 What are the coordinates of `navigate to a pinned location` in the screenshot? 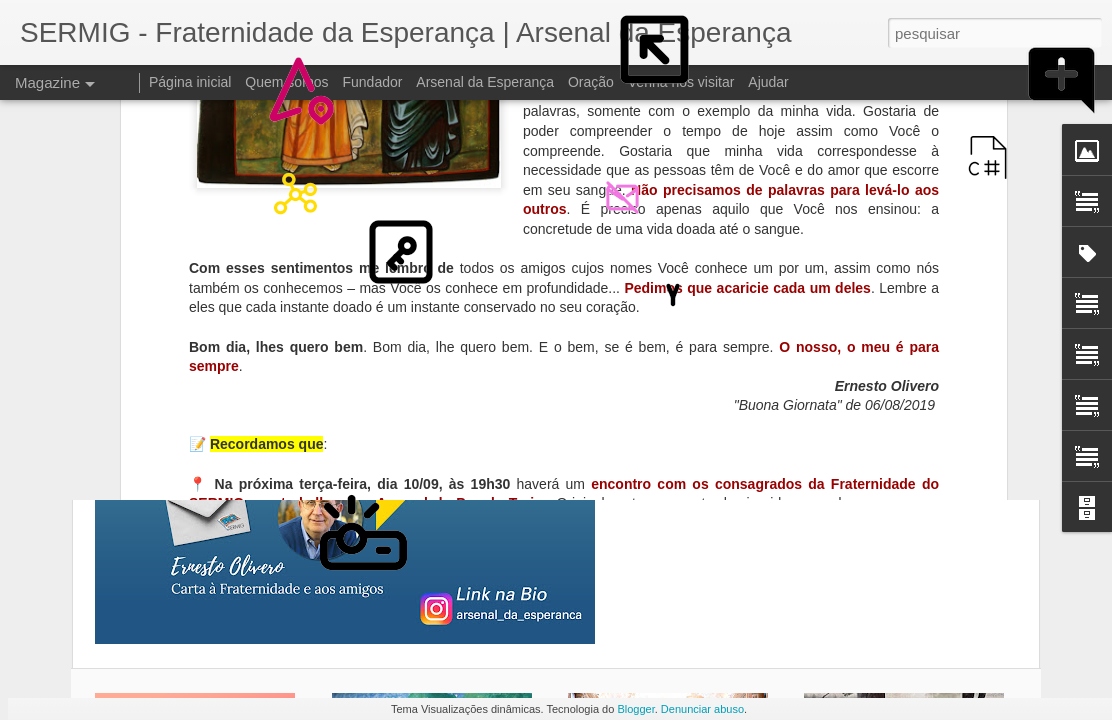 It's located at (298, 89).